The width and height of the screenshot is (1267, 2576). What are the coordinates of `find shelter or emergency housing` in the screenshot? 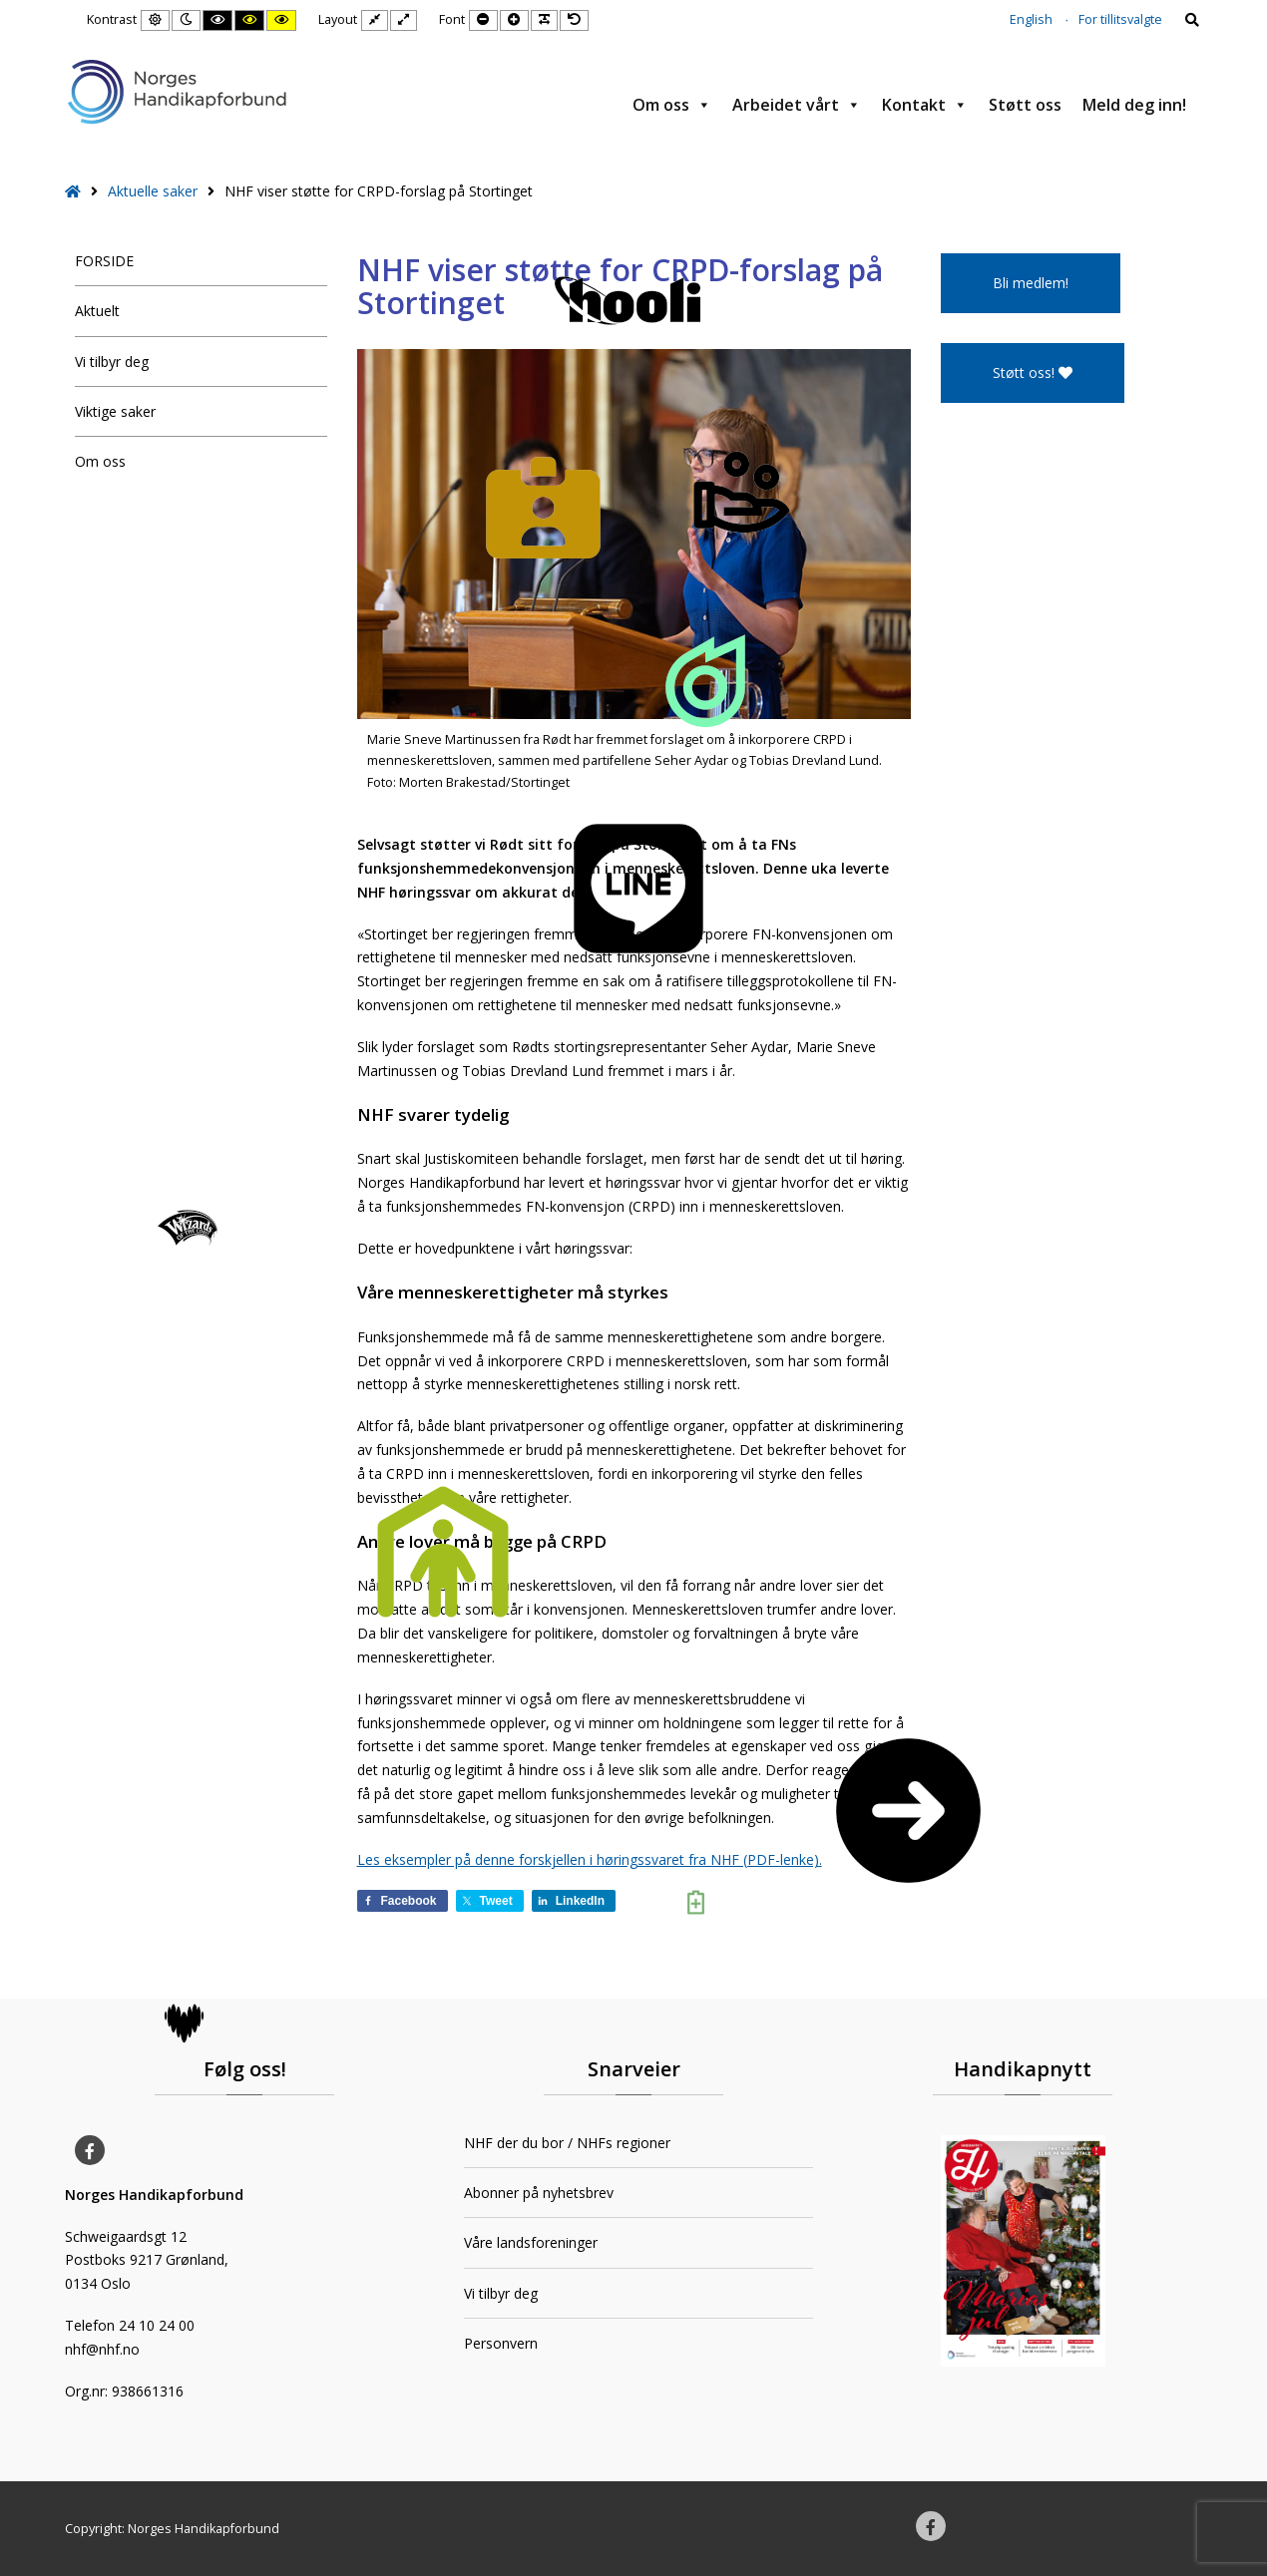 It's located at (443, 1552).